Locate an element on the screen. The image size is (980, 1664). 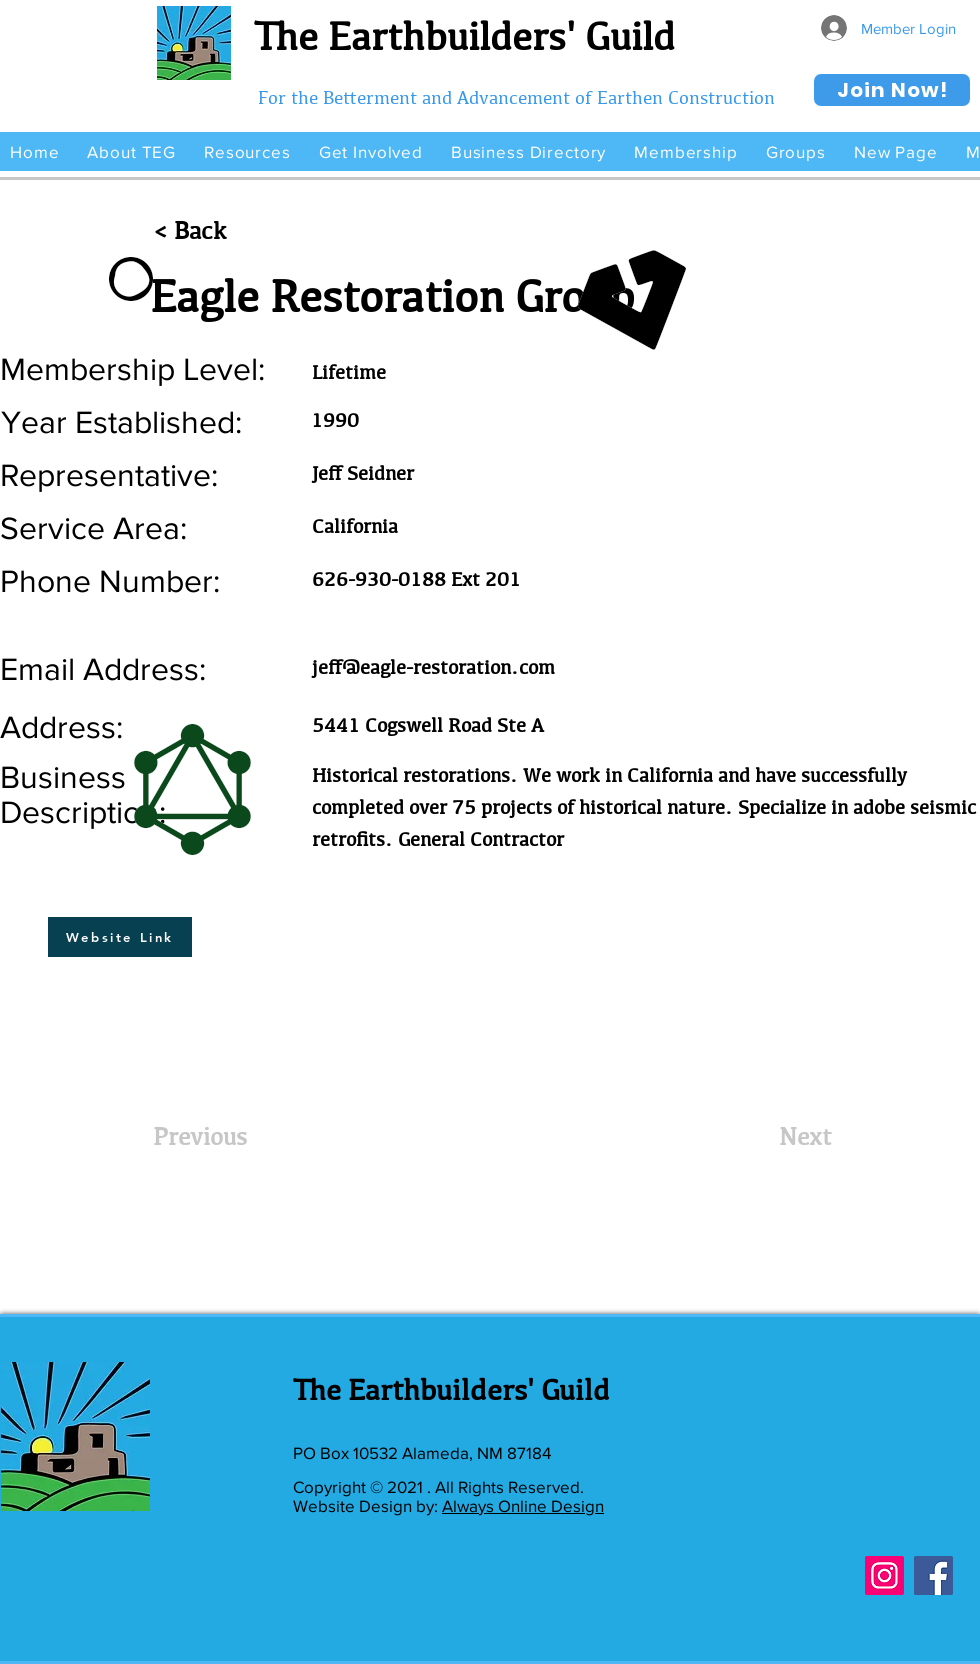
open obtainium app is located at coordinates (632, 300).